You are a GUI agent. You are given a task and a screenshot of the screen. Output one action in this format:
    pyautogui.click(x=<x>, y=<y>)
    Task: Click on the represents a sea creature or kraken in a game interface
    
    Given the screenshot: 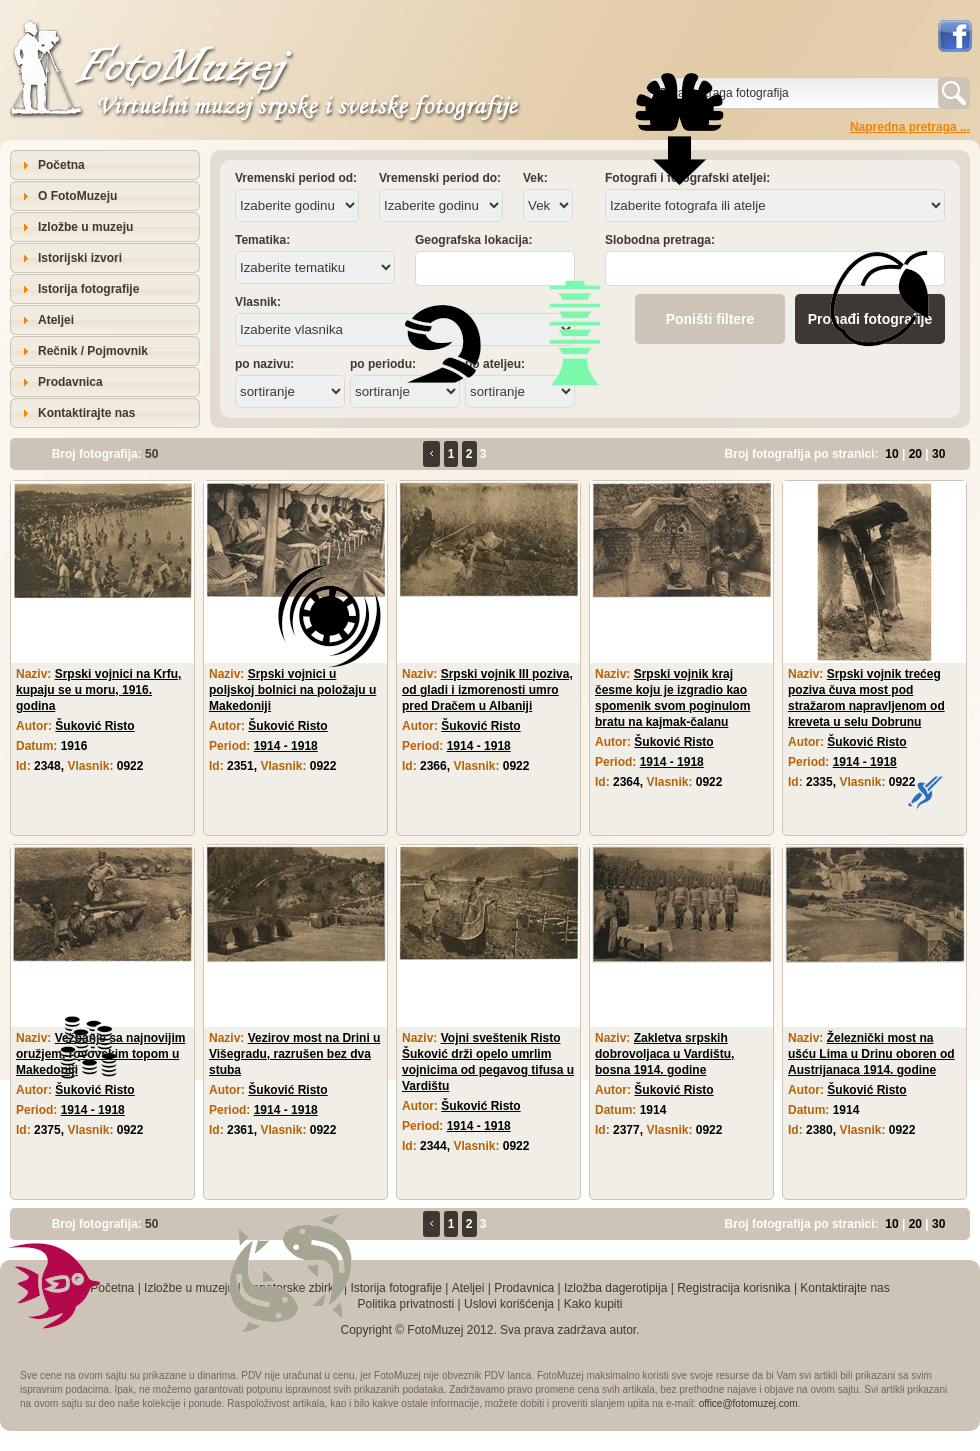 What is the action you would take?
    pyautogui.click(x=441, y=343)
    